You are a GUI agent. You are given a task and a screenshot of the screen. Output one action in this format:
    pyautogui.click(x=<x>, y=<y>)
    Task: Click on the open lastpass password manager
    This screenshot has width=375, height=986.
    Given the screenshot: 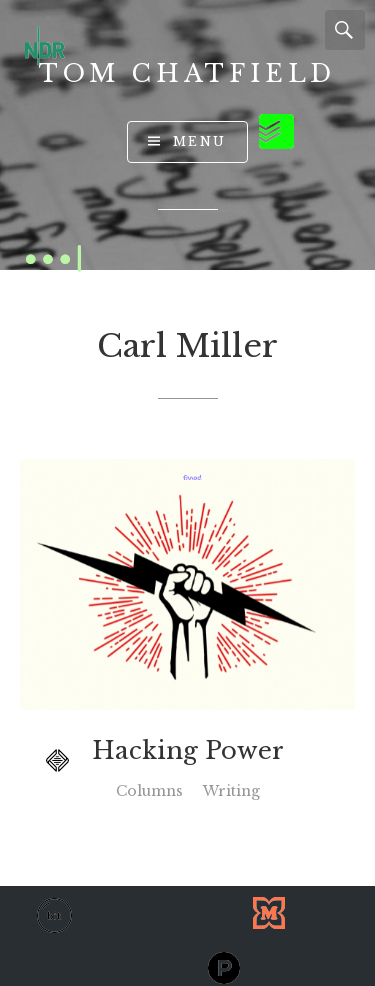 What is the action you would take?
    pyautogui.click(x=53, y=258)
    